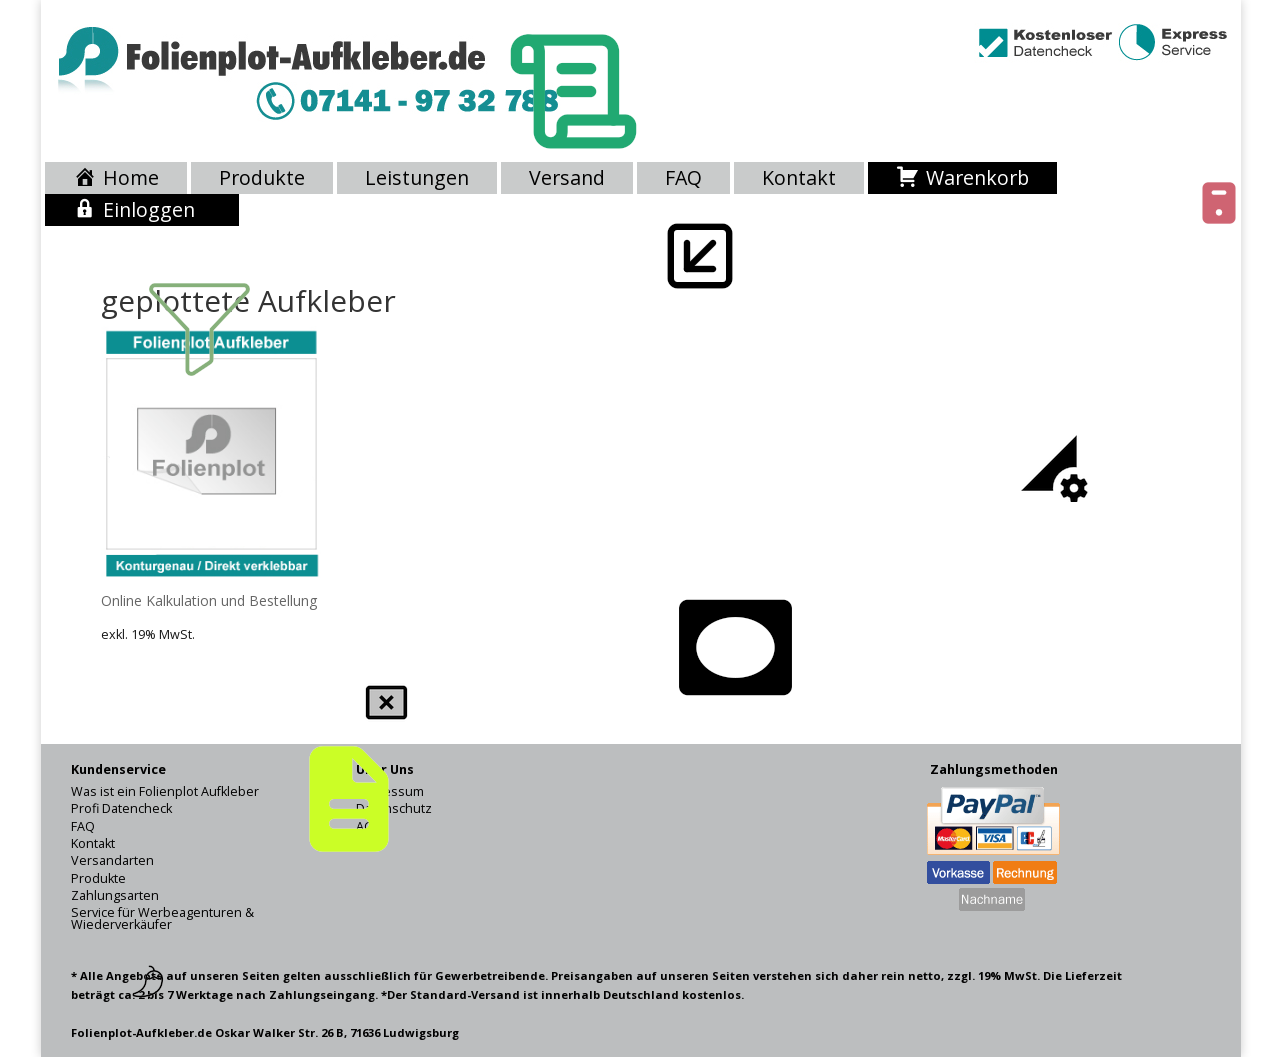 This screenshot has width=1282, height=1057. Describe the element at coordinates (1054, 468) in the screenshot. I see `access mobile data settings` at that location.